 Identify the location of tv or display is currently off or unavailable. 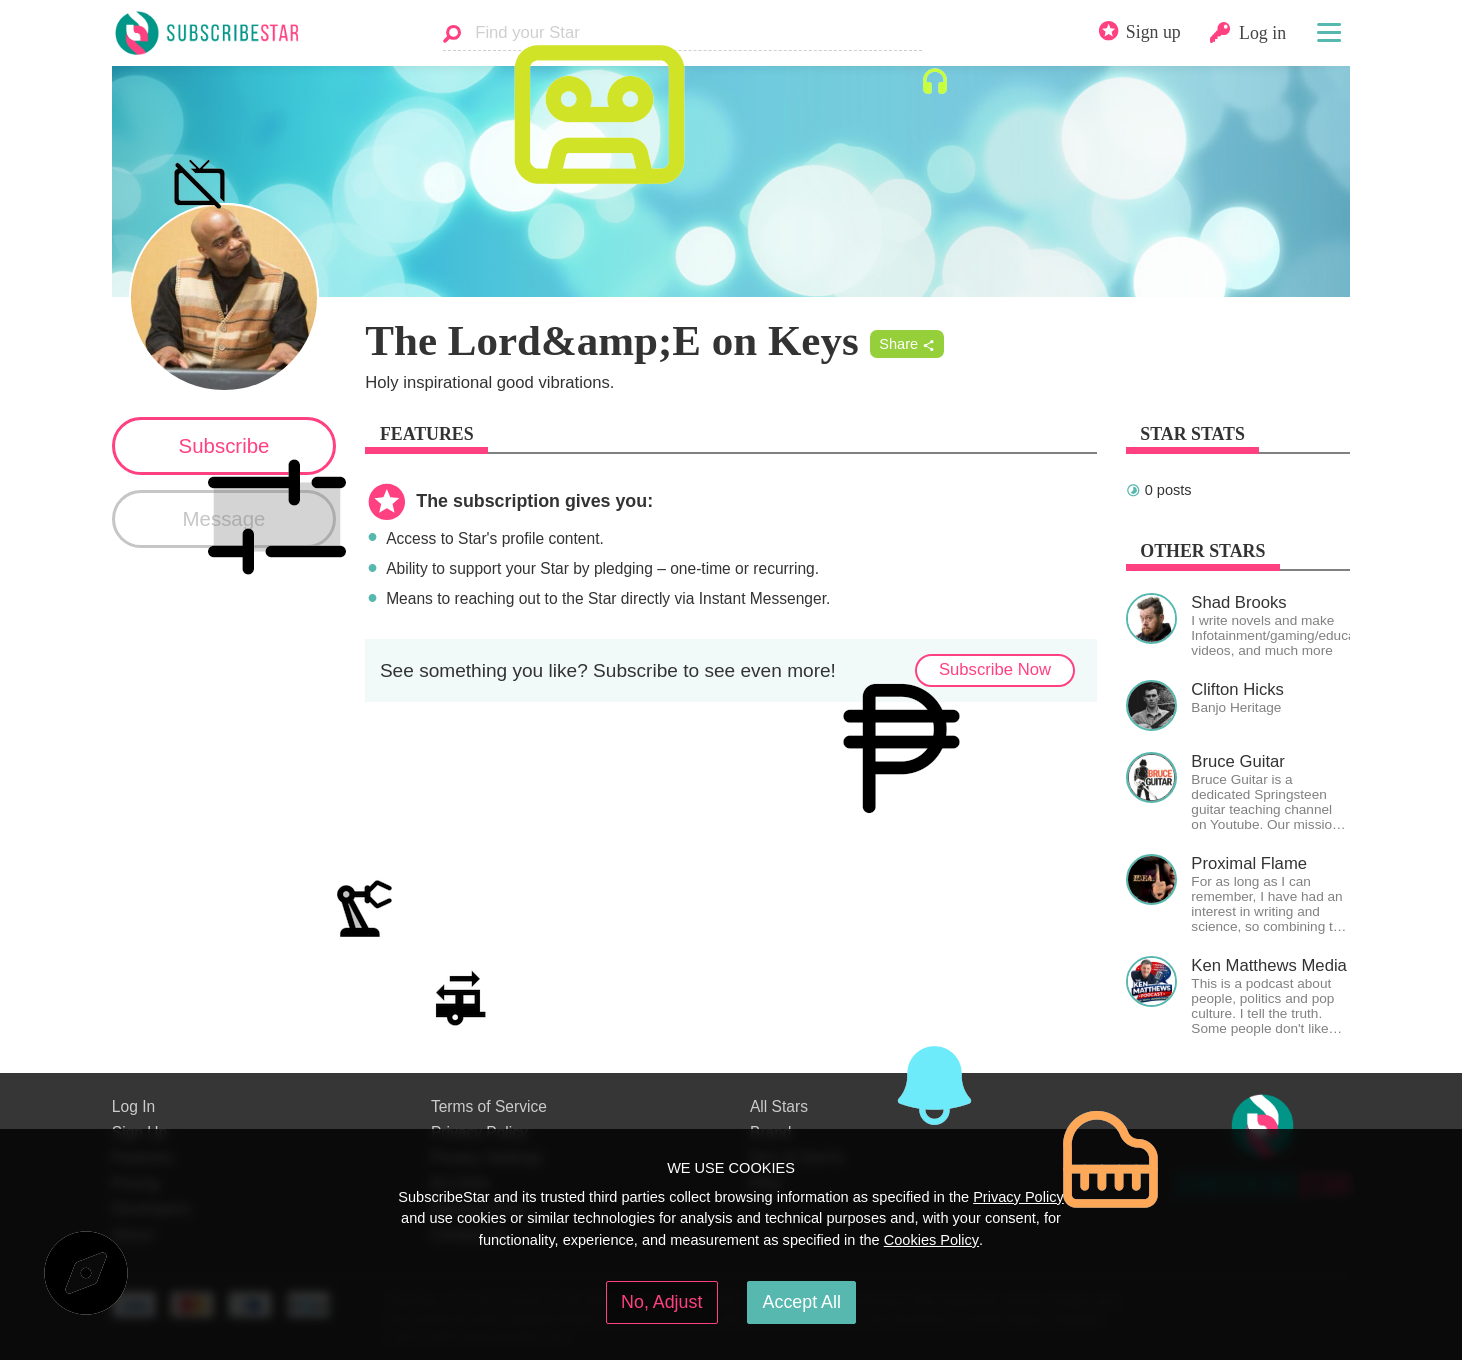
(199, 184).